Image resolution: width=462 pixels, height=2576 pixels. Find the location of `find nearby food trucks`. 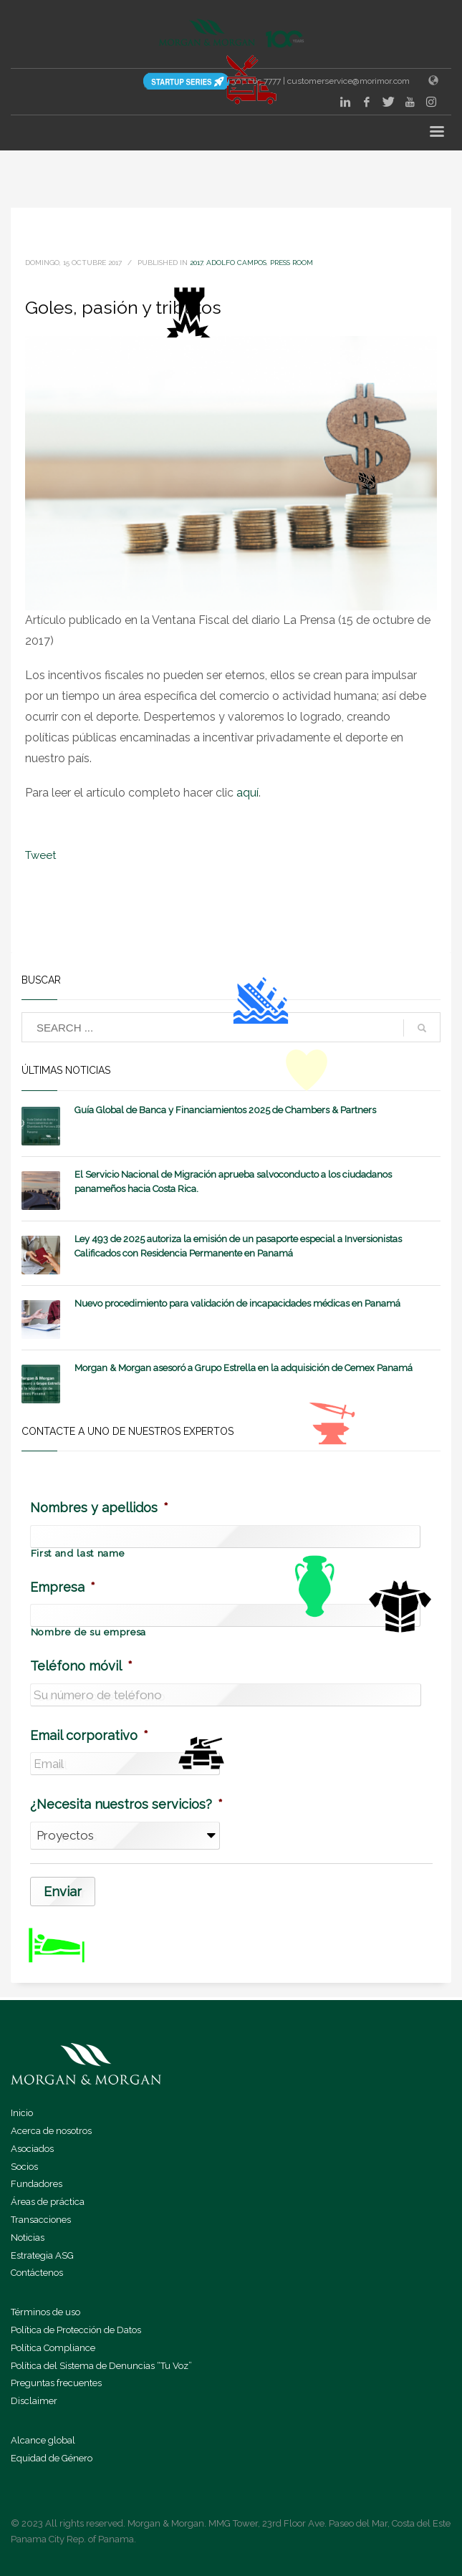

find nearby food trucks is located at coordinates (251, 80).